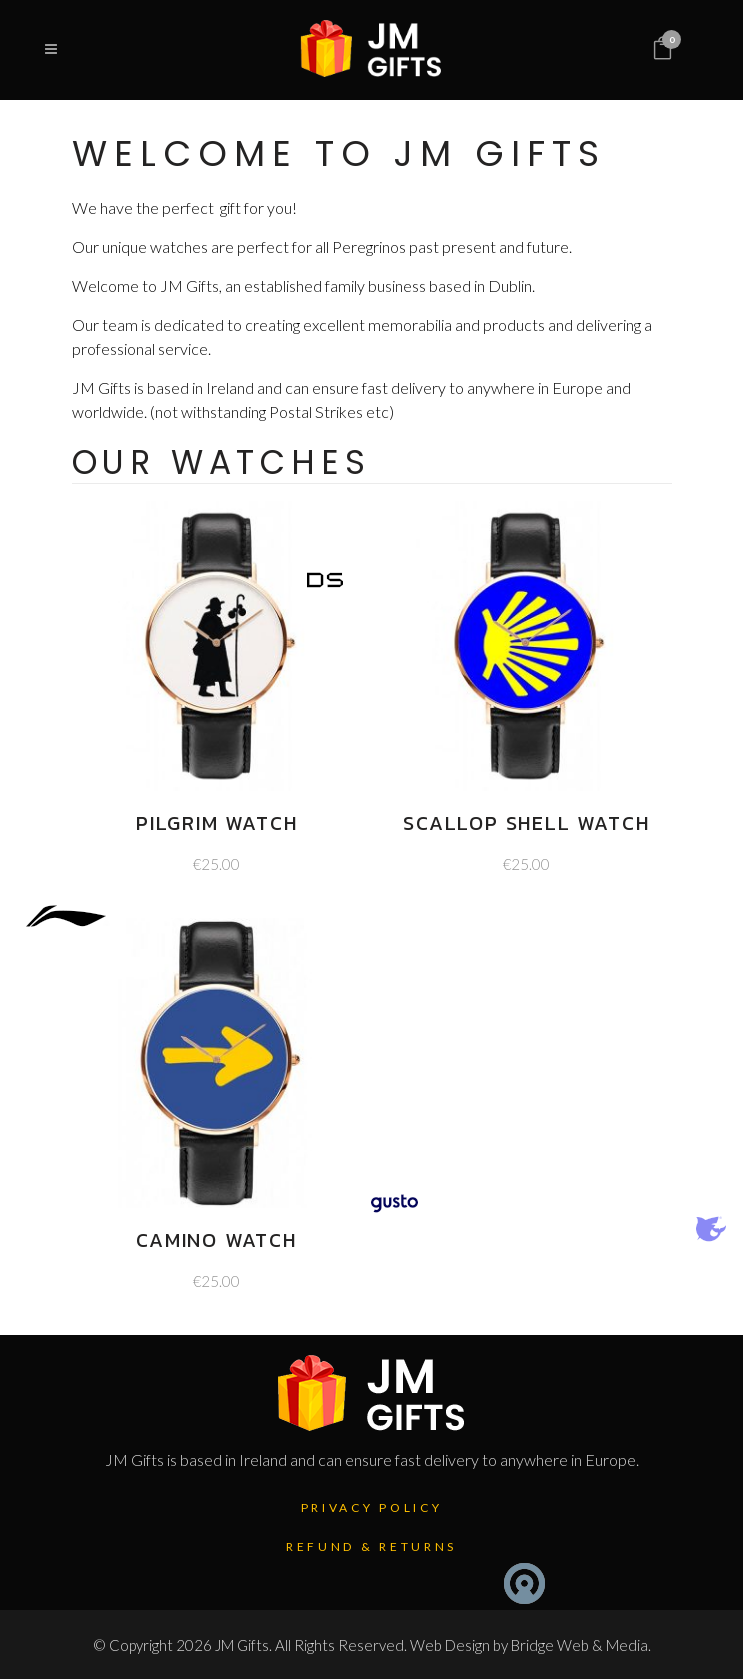 This screenshot has height=1679, width=743. Describe the element at coordinates (394, 1203) in the screenshot. I see `access gusto payroll and HR services` at that location.